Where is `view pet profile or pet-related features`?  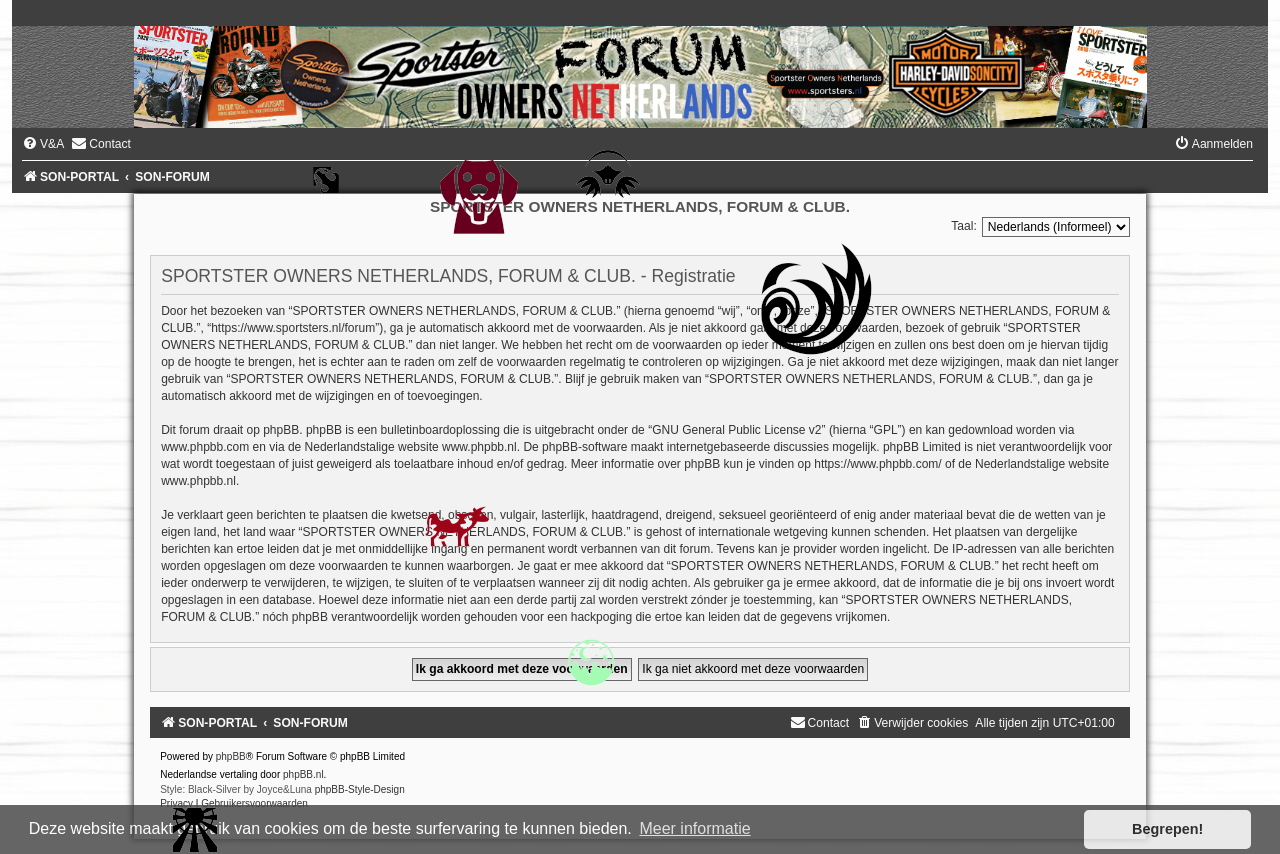 view pet profile or pet-related features is located at coordinates (479, 195).